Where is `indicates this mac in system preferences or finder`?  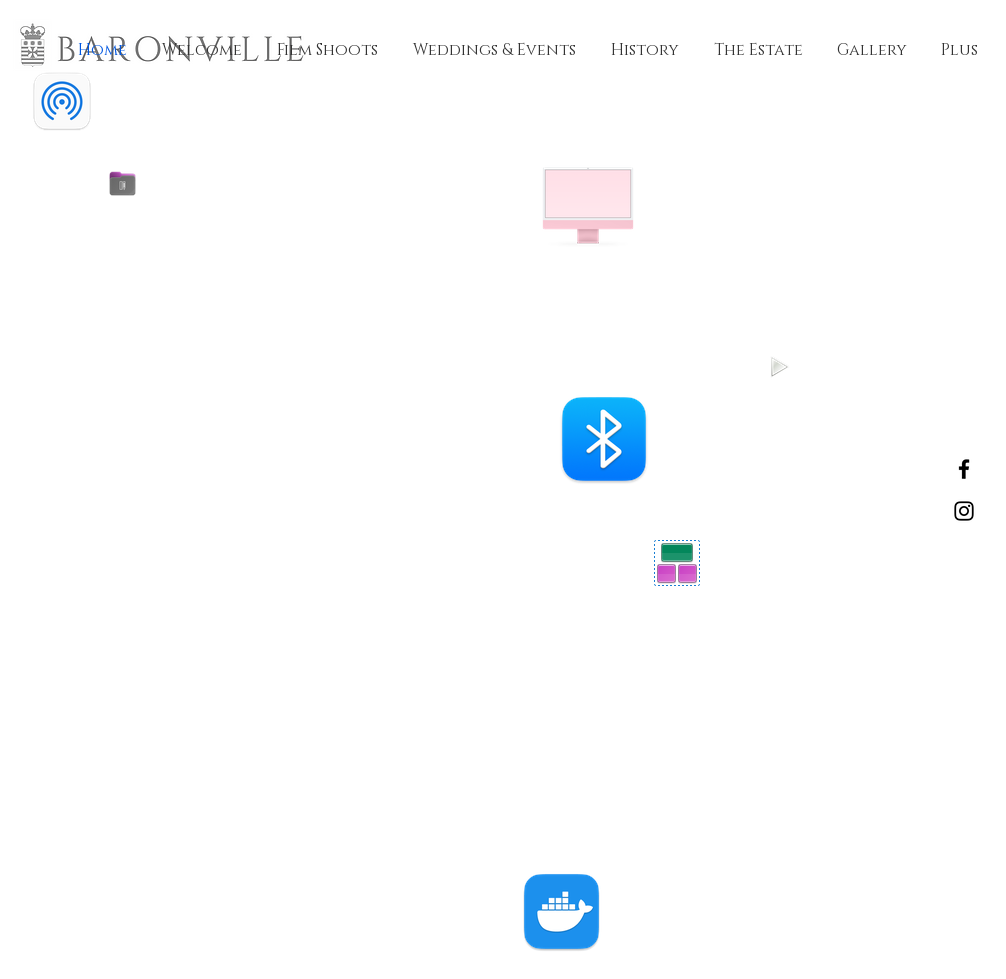 indicates this mac in system preferences or finder is located at coordinates (588, 204).